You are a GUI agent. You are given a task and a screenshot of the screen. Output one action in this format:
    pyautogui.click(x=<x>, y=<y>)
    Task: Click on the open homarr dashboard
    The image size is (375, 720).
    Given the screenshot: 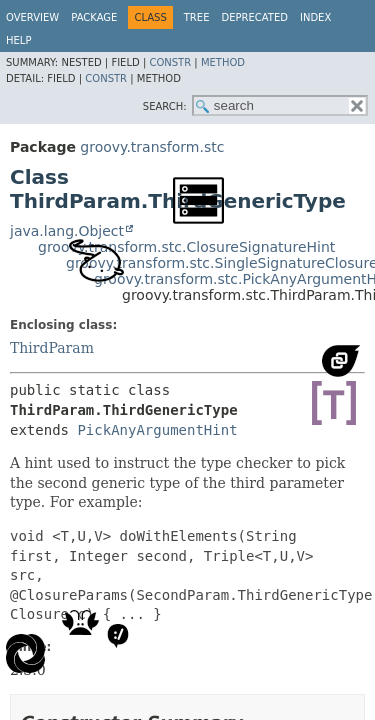 What is the action you would take?
    pyautogui.click(x=80, y=622)
    